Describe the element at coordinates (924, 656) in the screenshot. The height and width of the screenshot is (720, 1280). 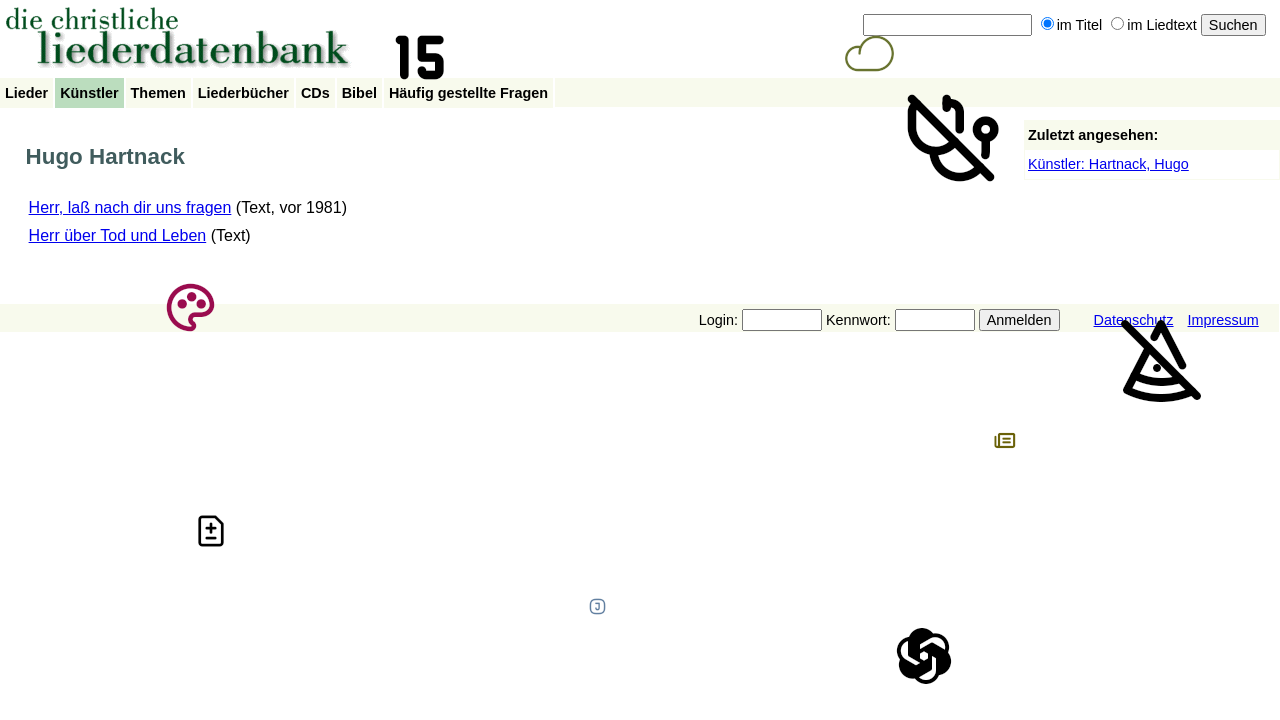
I see `open OpenAI or ChatGPT app` at that location.